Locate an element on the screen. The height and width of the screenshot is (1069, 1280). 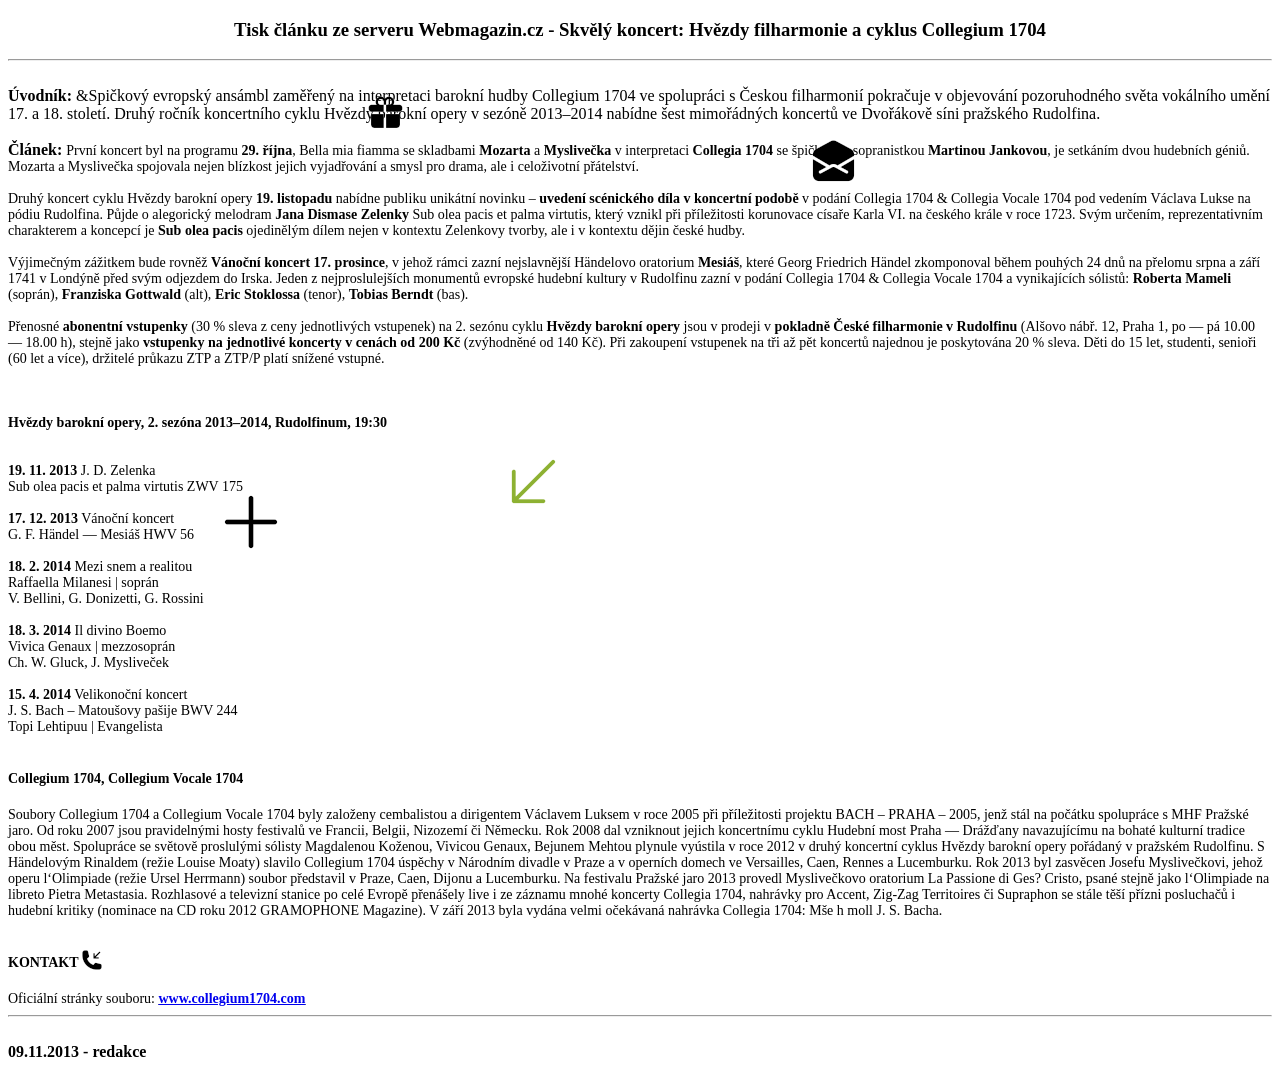
view opened or read messages is located at coordinates (833, 160).